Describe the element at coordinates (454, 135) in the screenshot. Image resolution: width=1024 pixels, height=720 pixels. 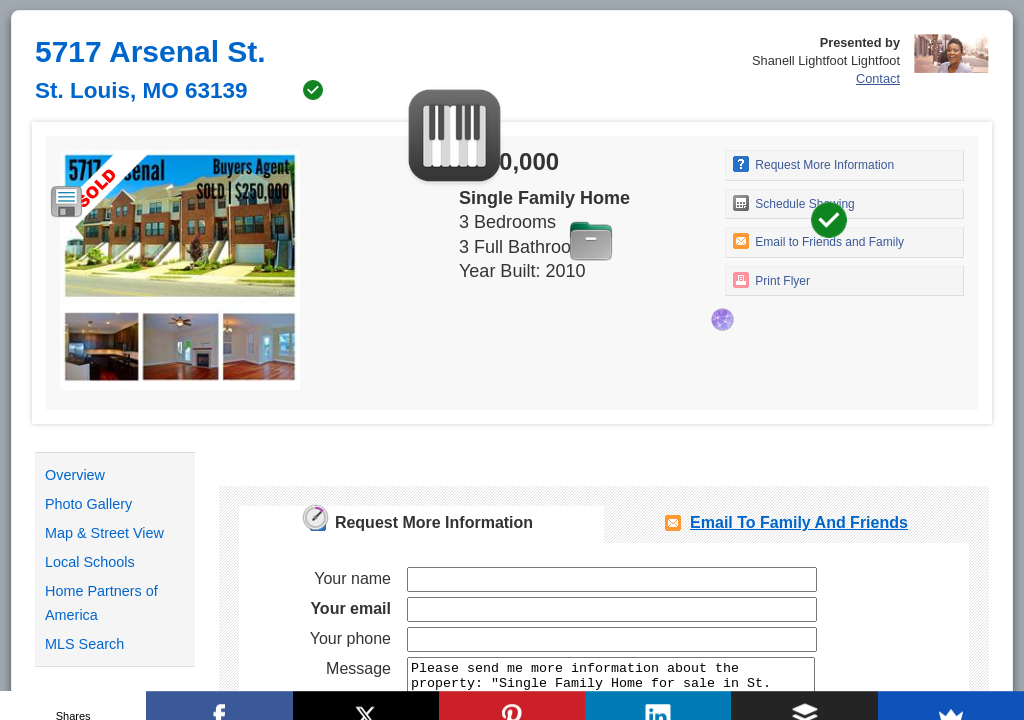
I see `open virtual midi piano keyboard app` at that location.